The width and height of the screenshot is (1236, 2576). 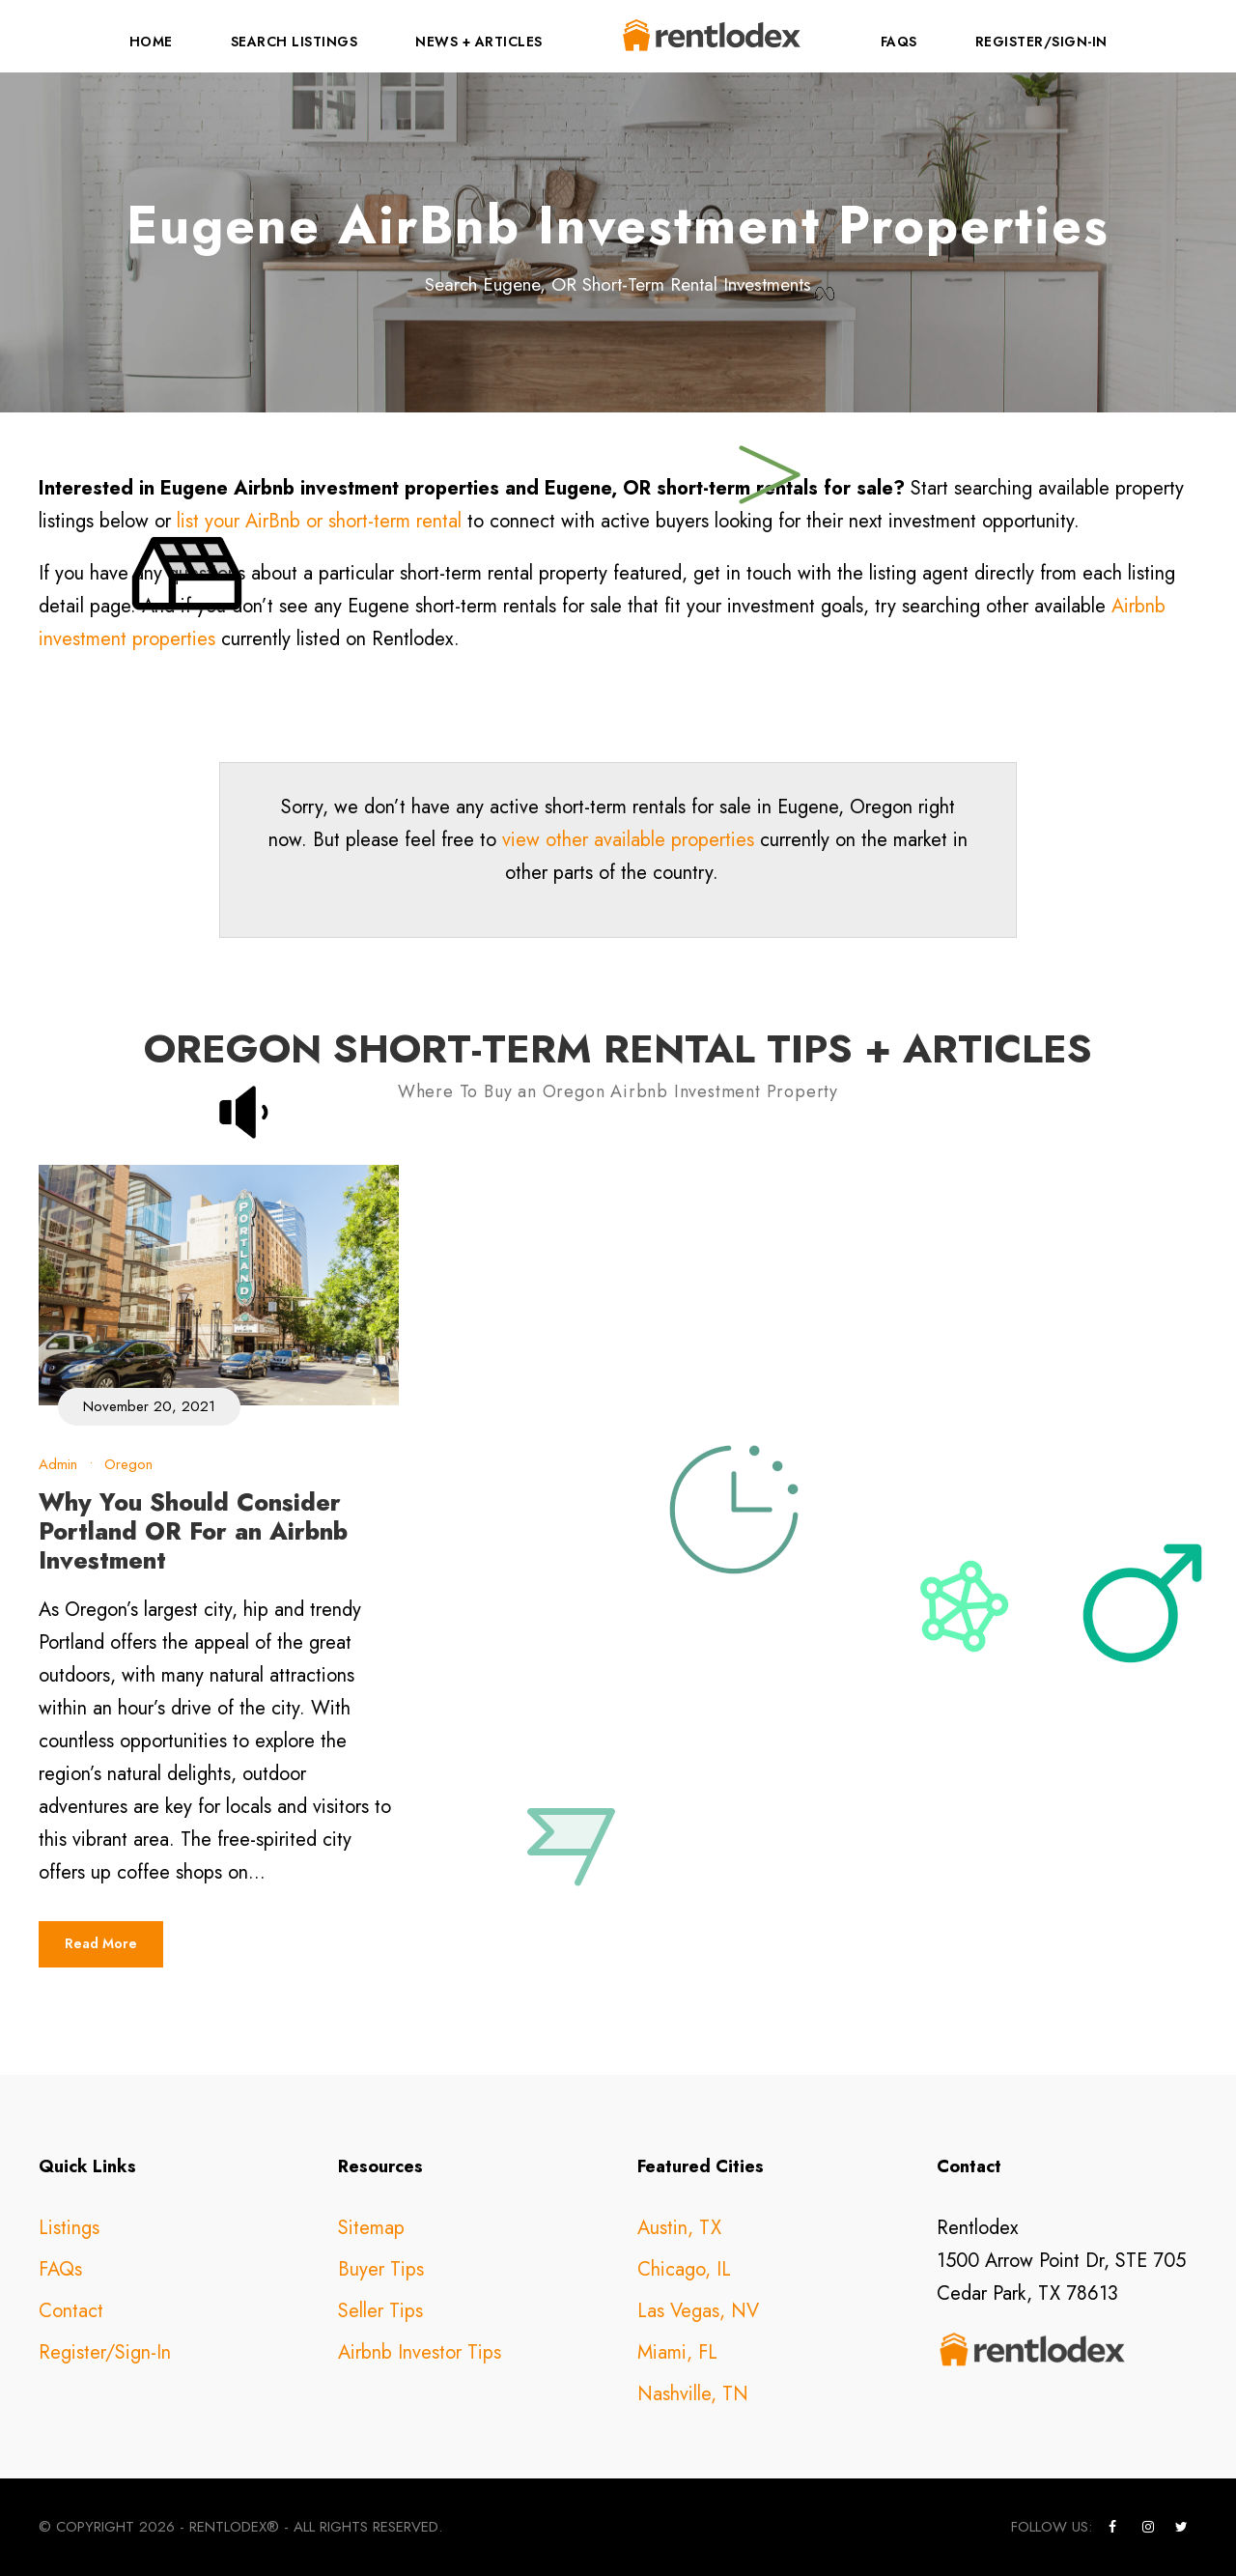 I want to click on navigate to the next item or page, so click(x=765, y=474).